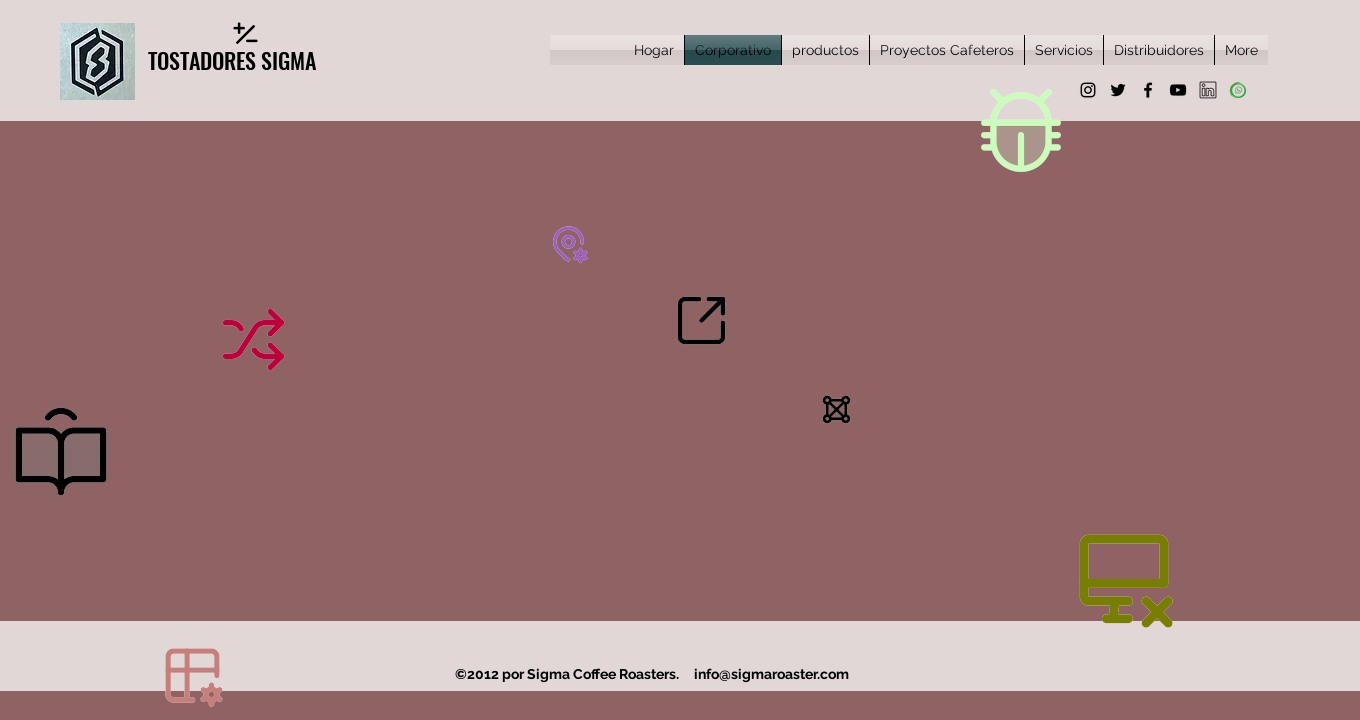  Describe the element at coordinates (568, 243) in the screenshot. I see `access location settings` at that location.